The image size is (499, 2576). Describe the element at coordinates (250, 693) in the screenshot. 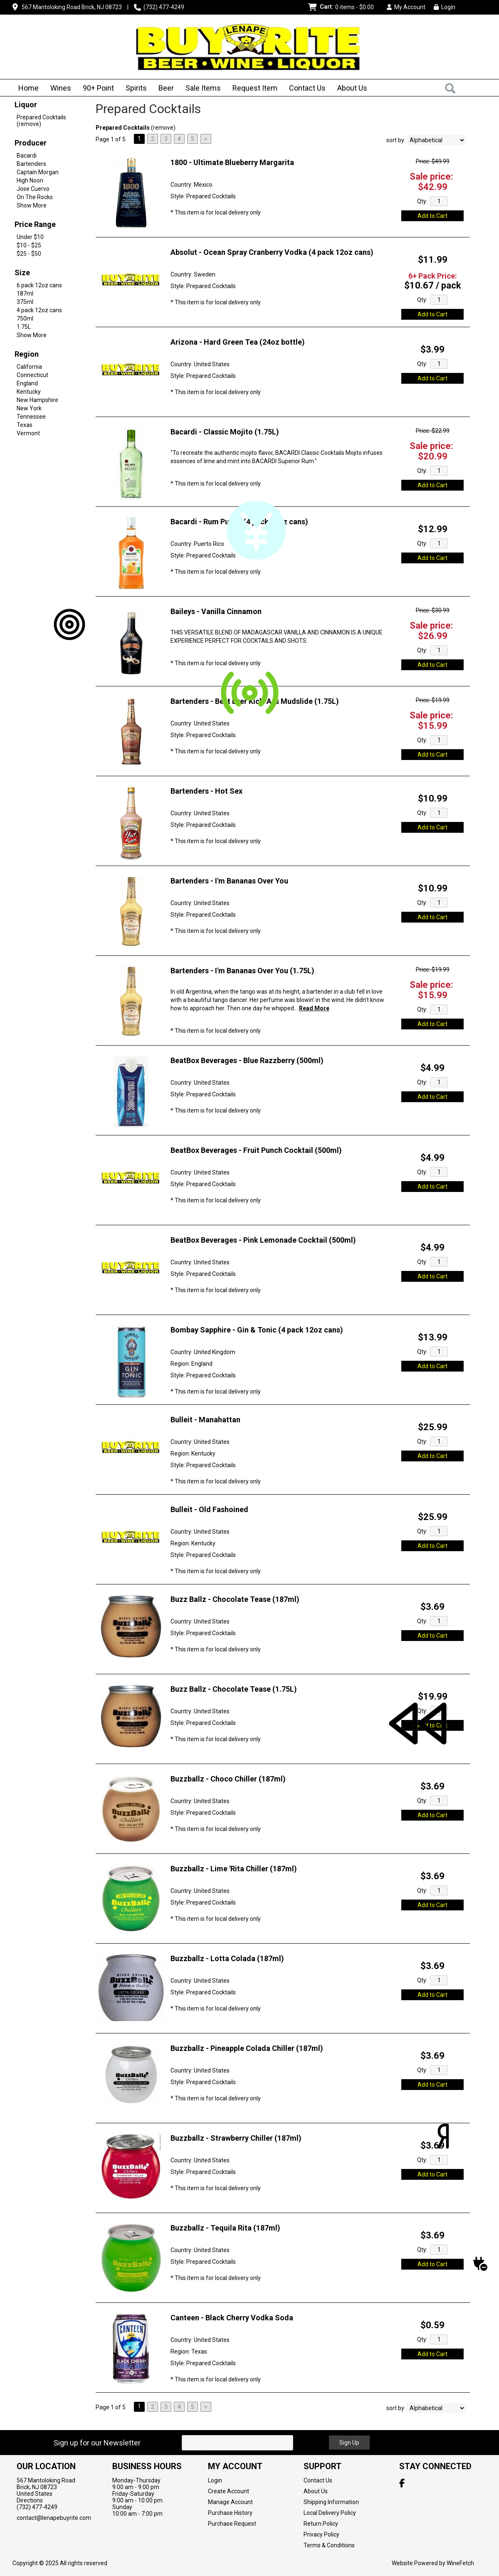

I see `access radio or audio streaming` at that location.